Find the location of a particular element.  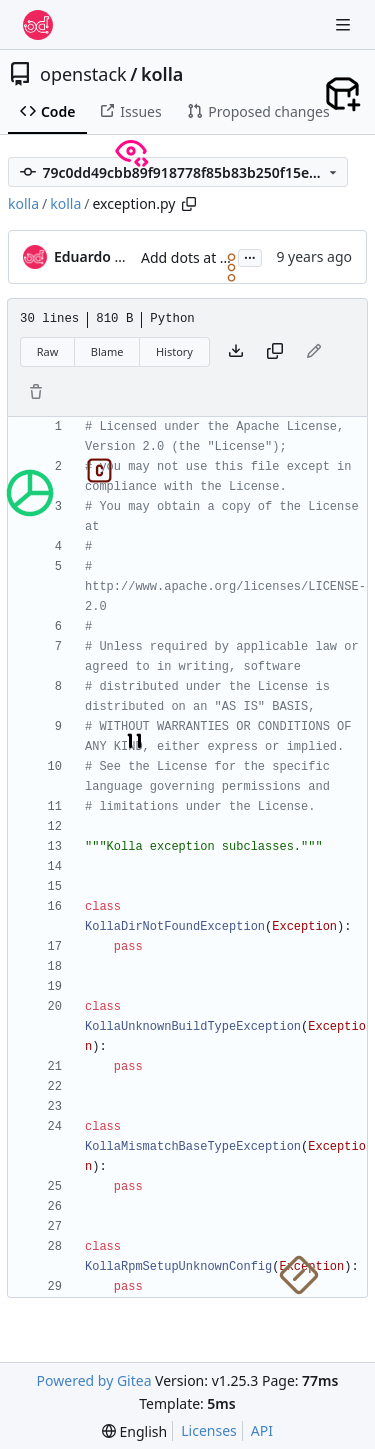

open more options menu is located at coordinates (231, 267).